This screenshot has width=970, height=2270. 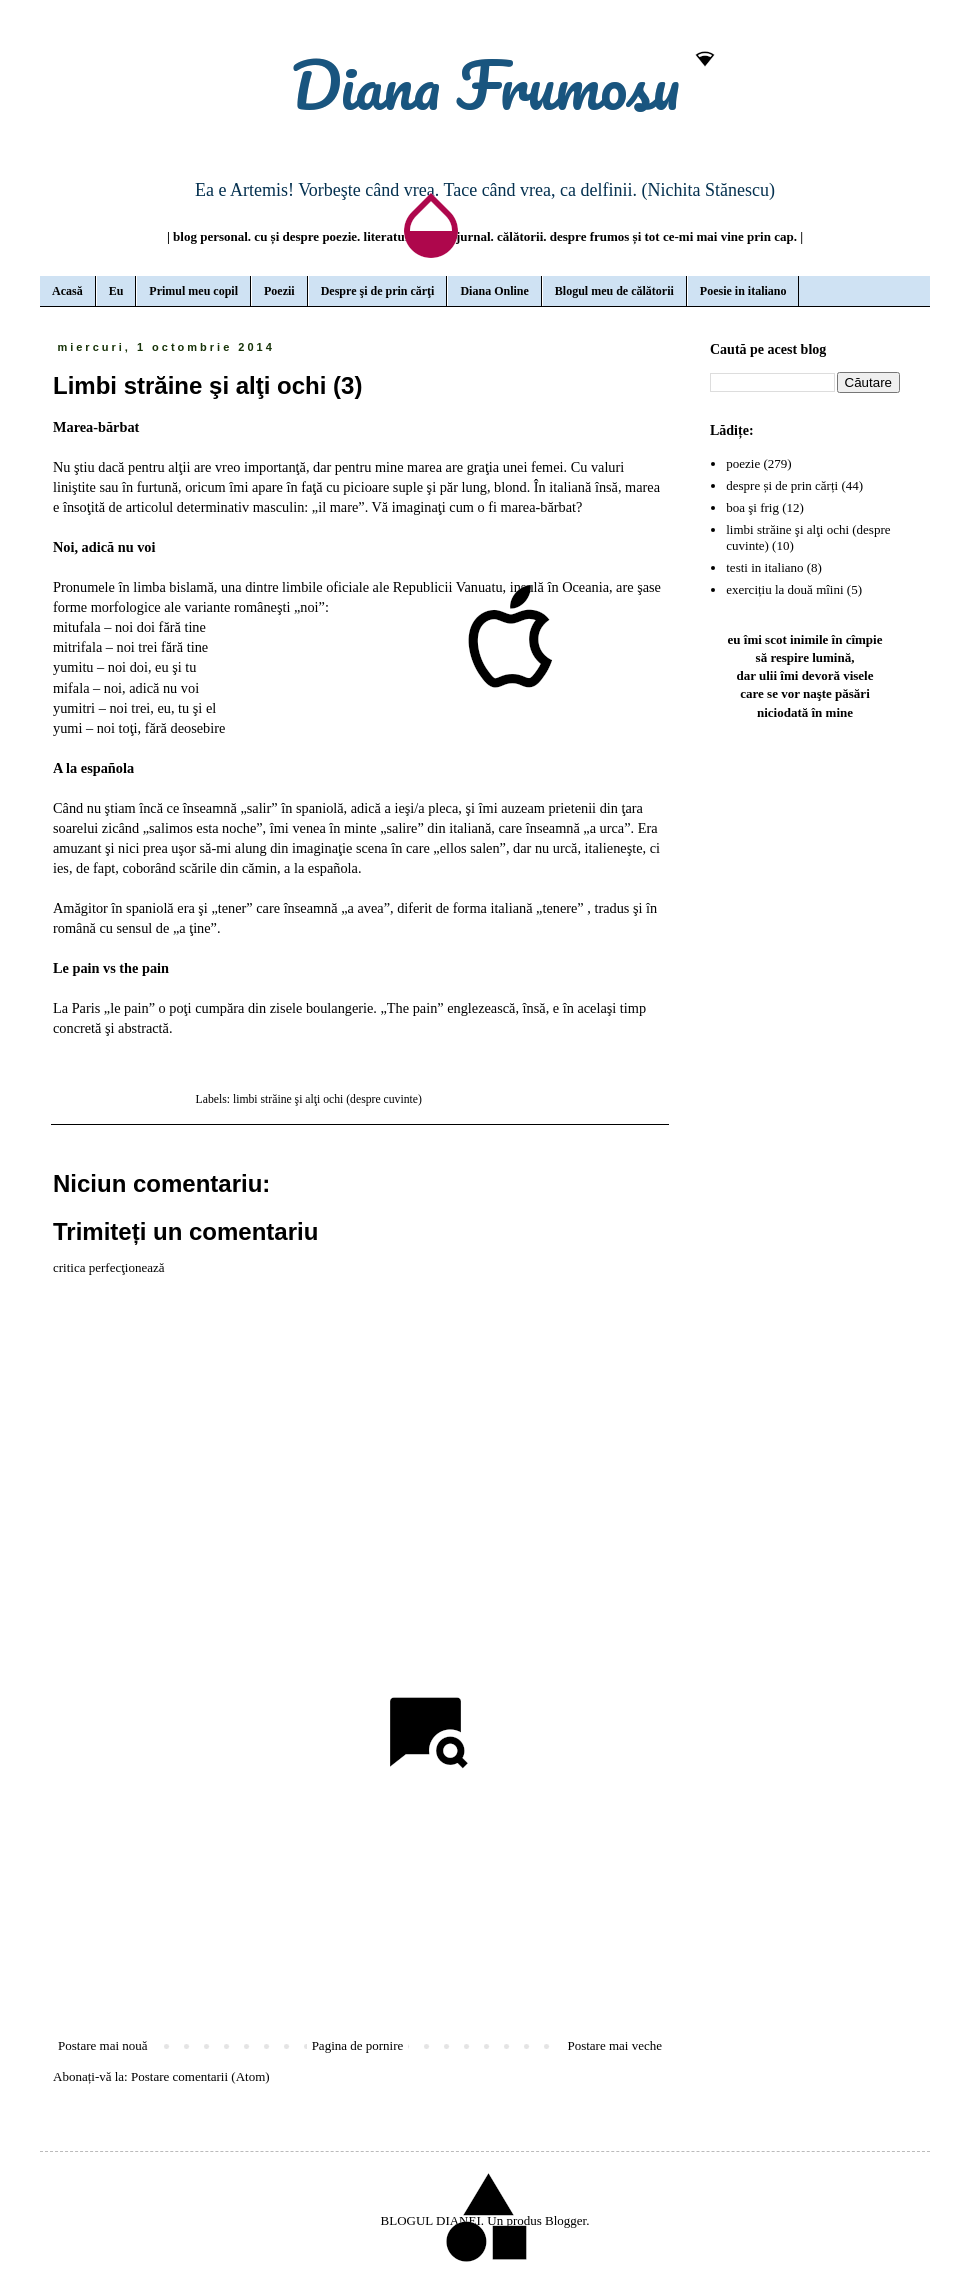 I want to click on access shape tools or drawing options, so click(x=488, y=2219).